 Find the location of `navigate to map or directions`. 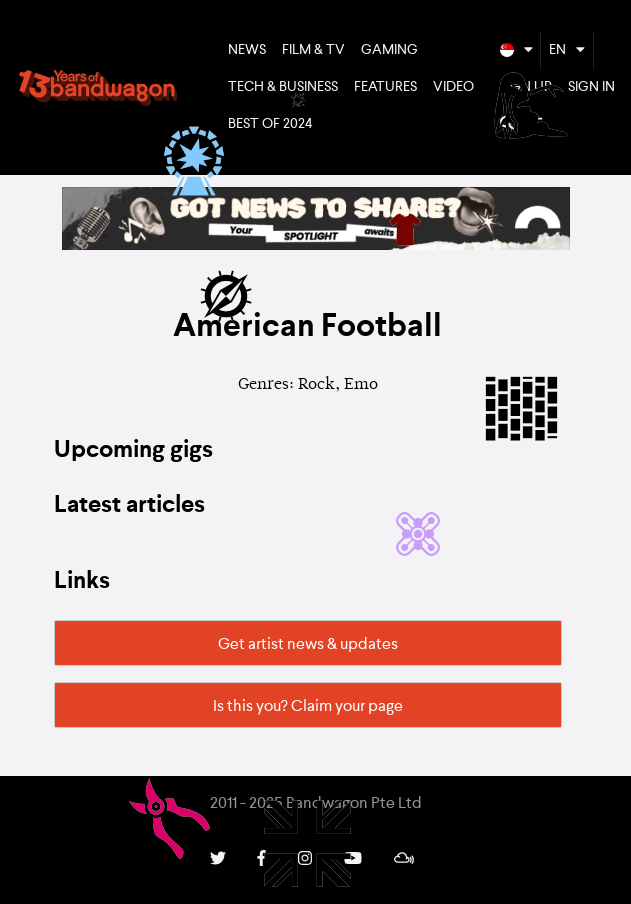

navigate to map or directions is located at coordinates (226, 296).